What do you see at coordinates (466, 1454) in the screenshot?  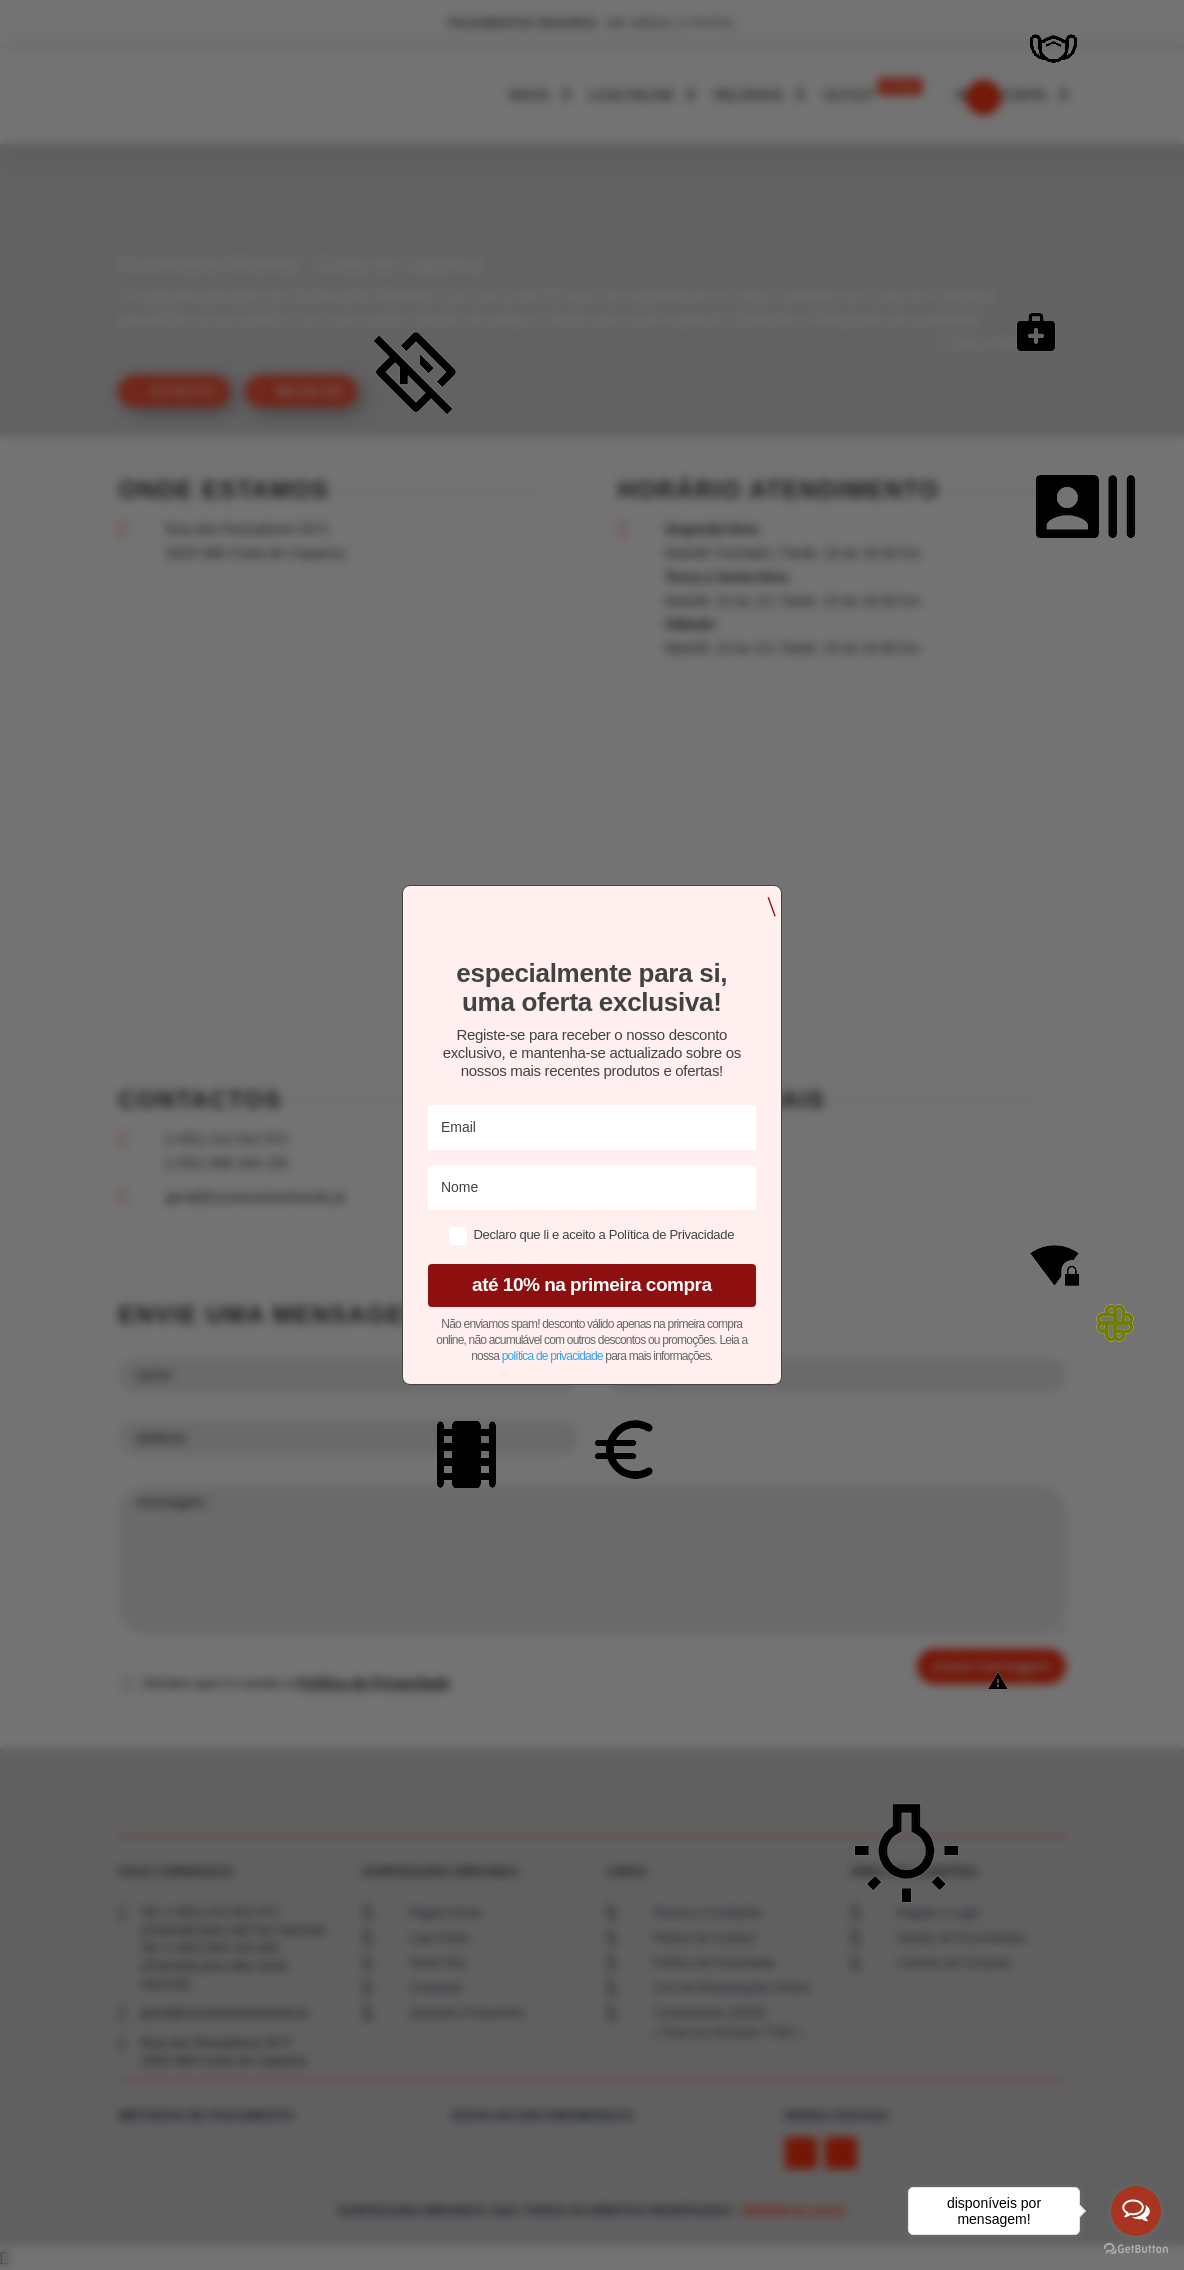 I see `browse local movies or theaters nearby` at bounding box center [466, 1454].